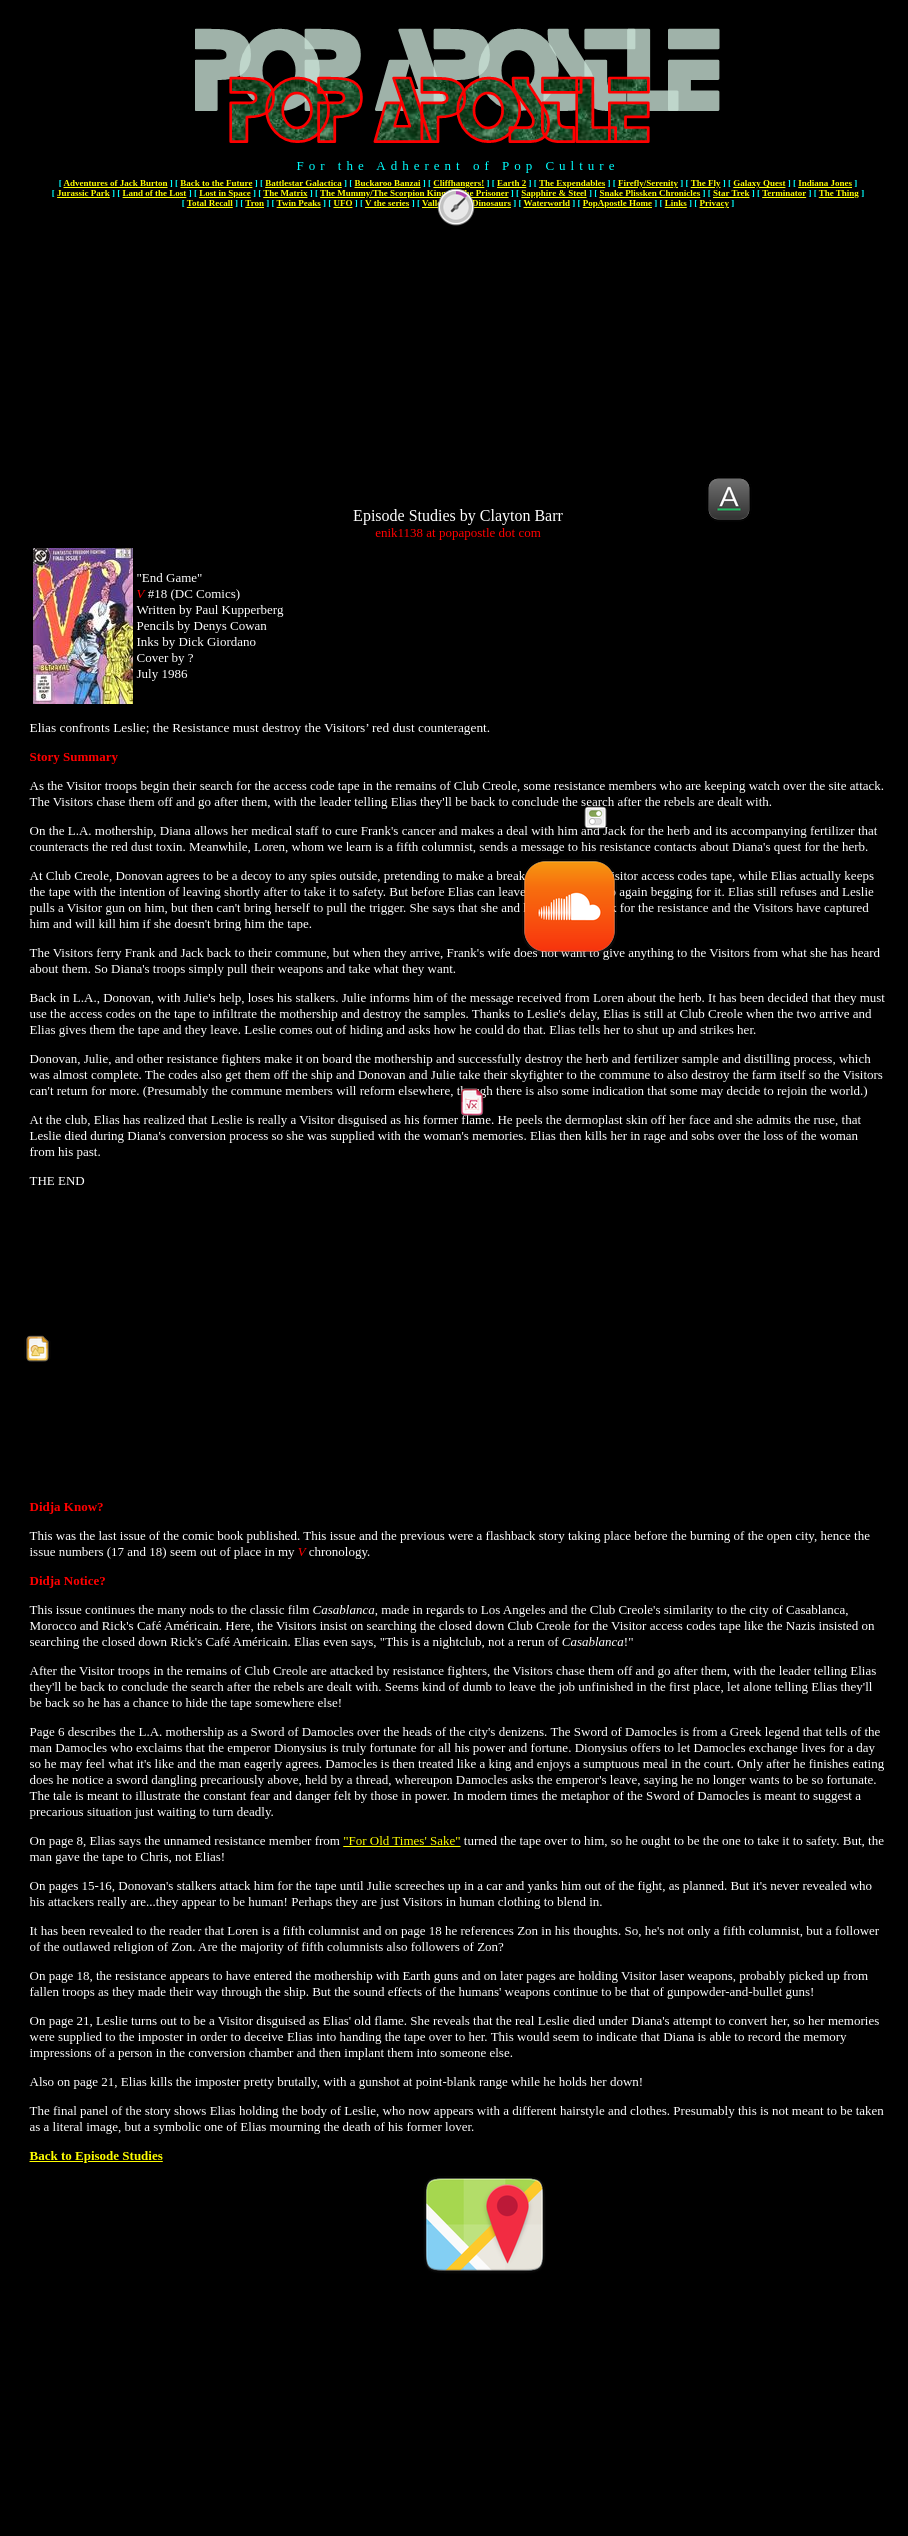 This screenshot has height=2536, width=908. What do you see at coordinates (456, 207) in the screenshot?
I see `open sysprof system profiler application` at bounding box center [456, 207].